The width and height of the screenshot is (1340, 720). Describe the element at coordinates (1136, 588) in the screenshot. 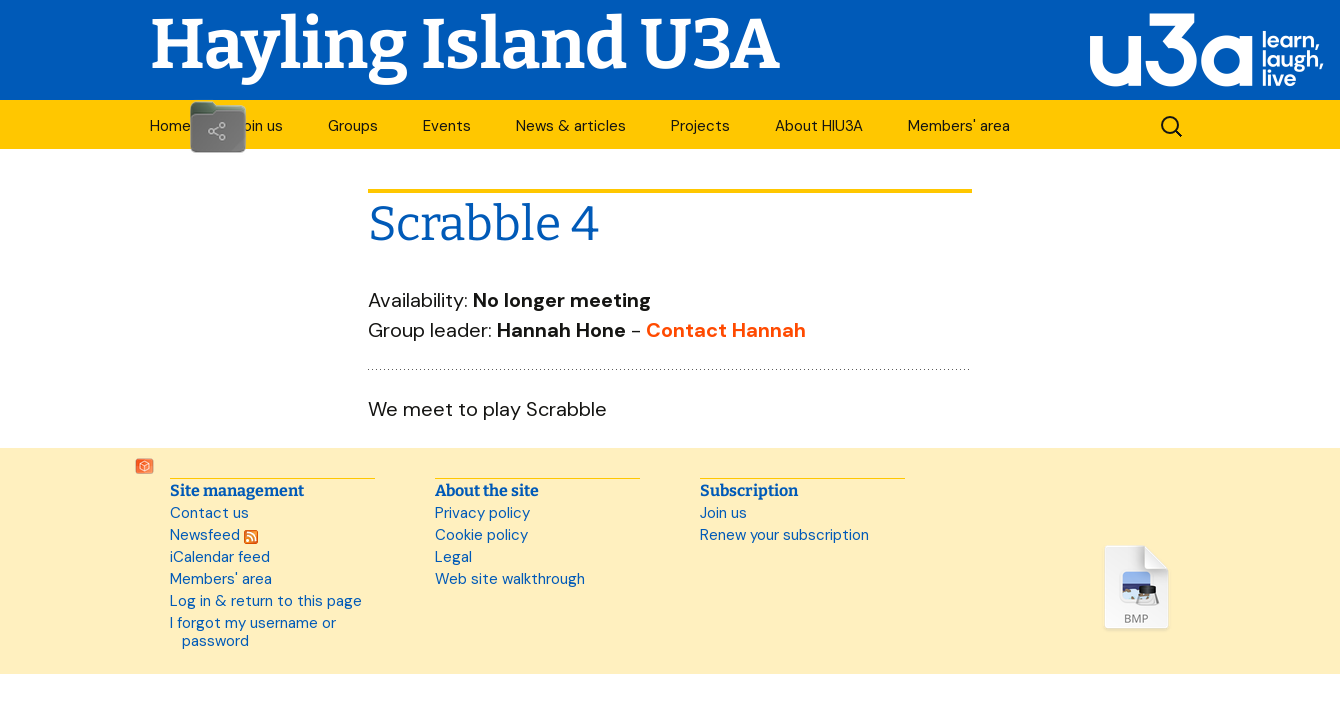

I see `a BMP image file` at that location.